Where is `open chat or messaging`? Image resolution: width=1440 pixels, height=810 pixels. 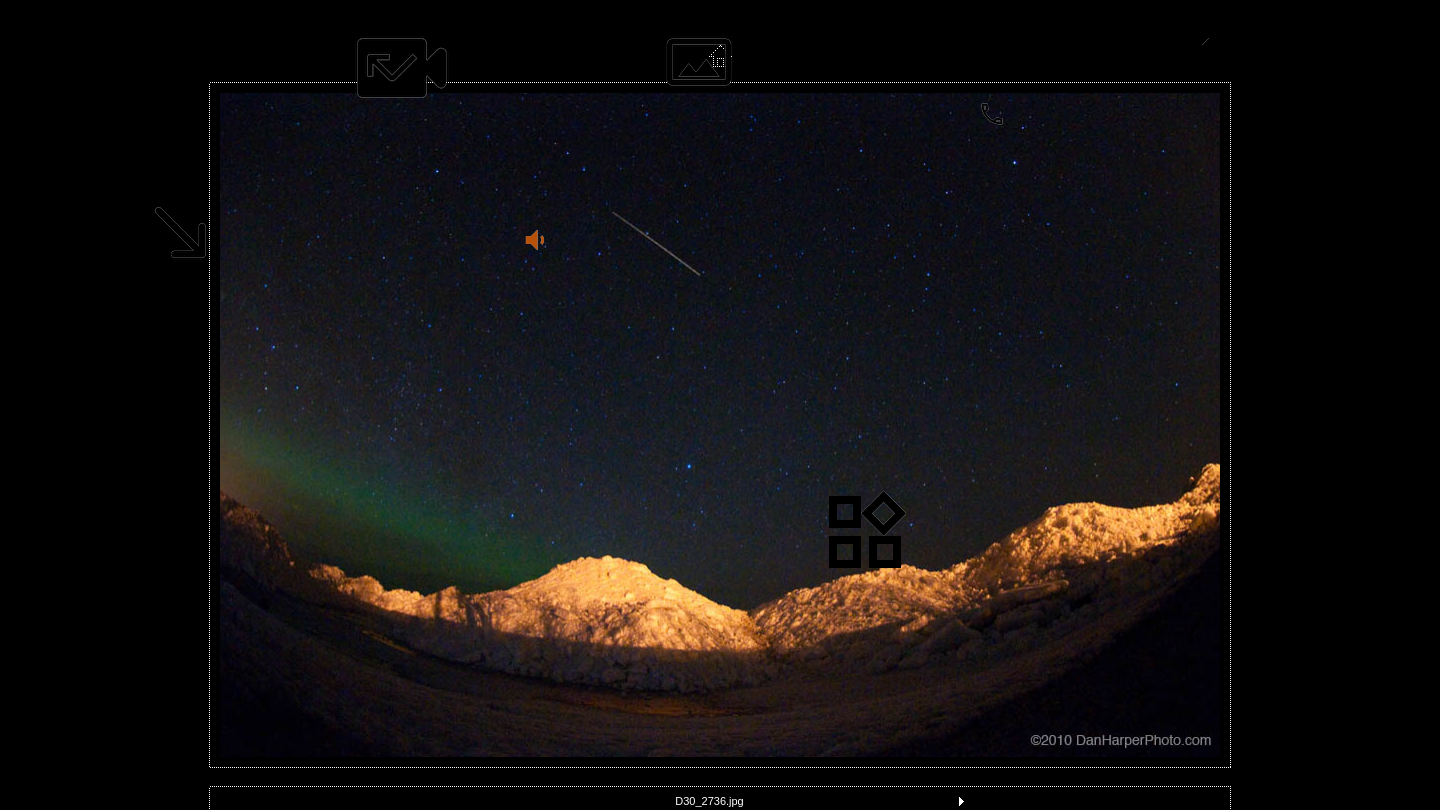
open chat or messaging is located at coordinates (1219, 27).